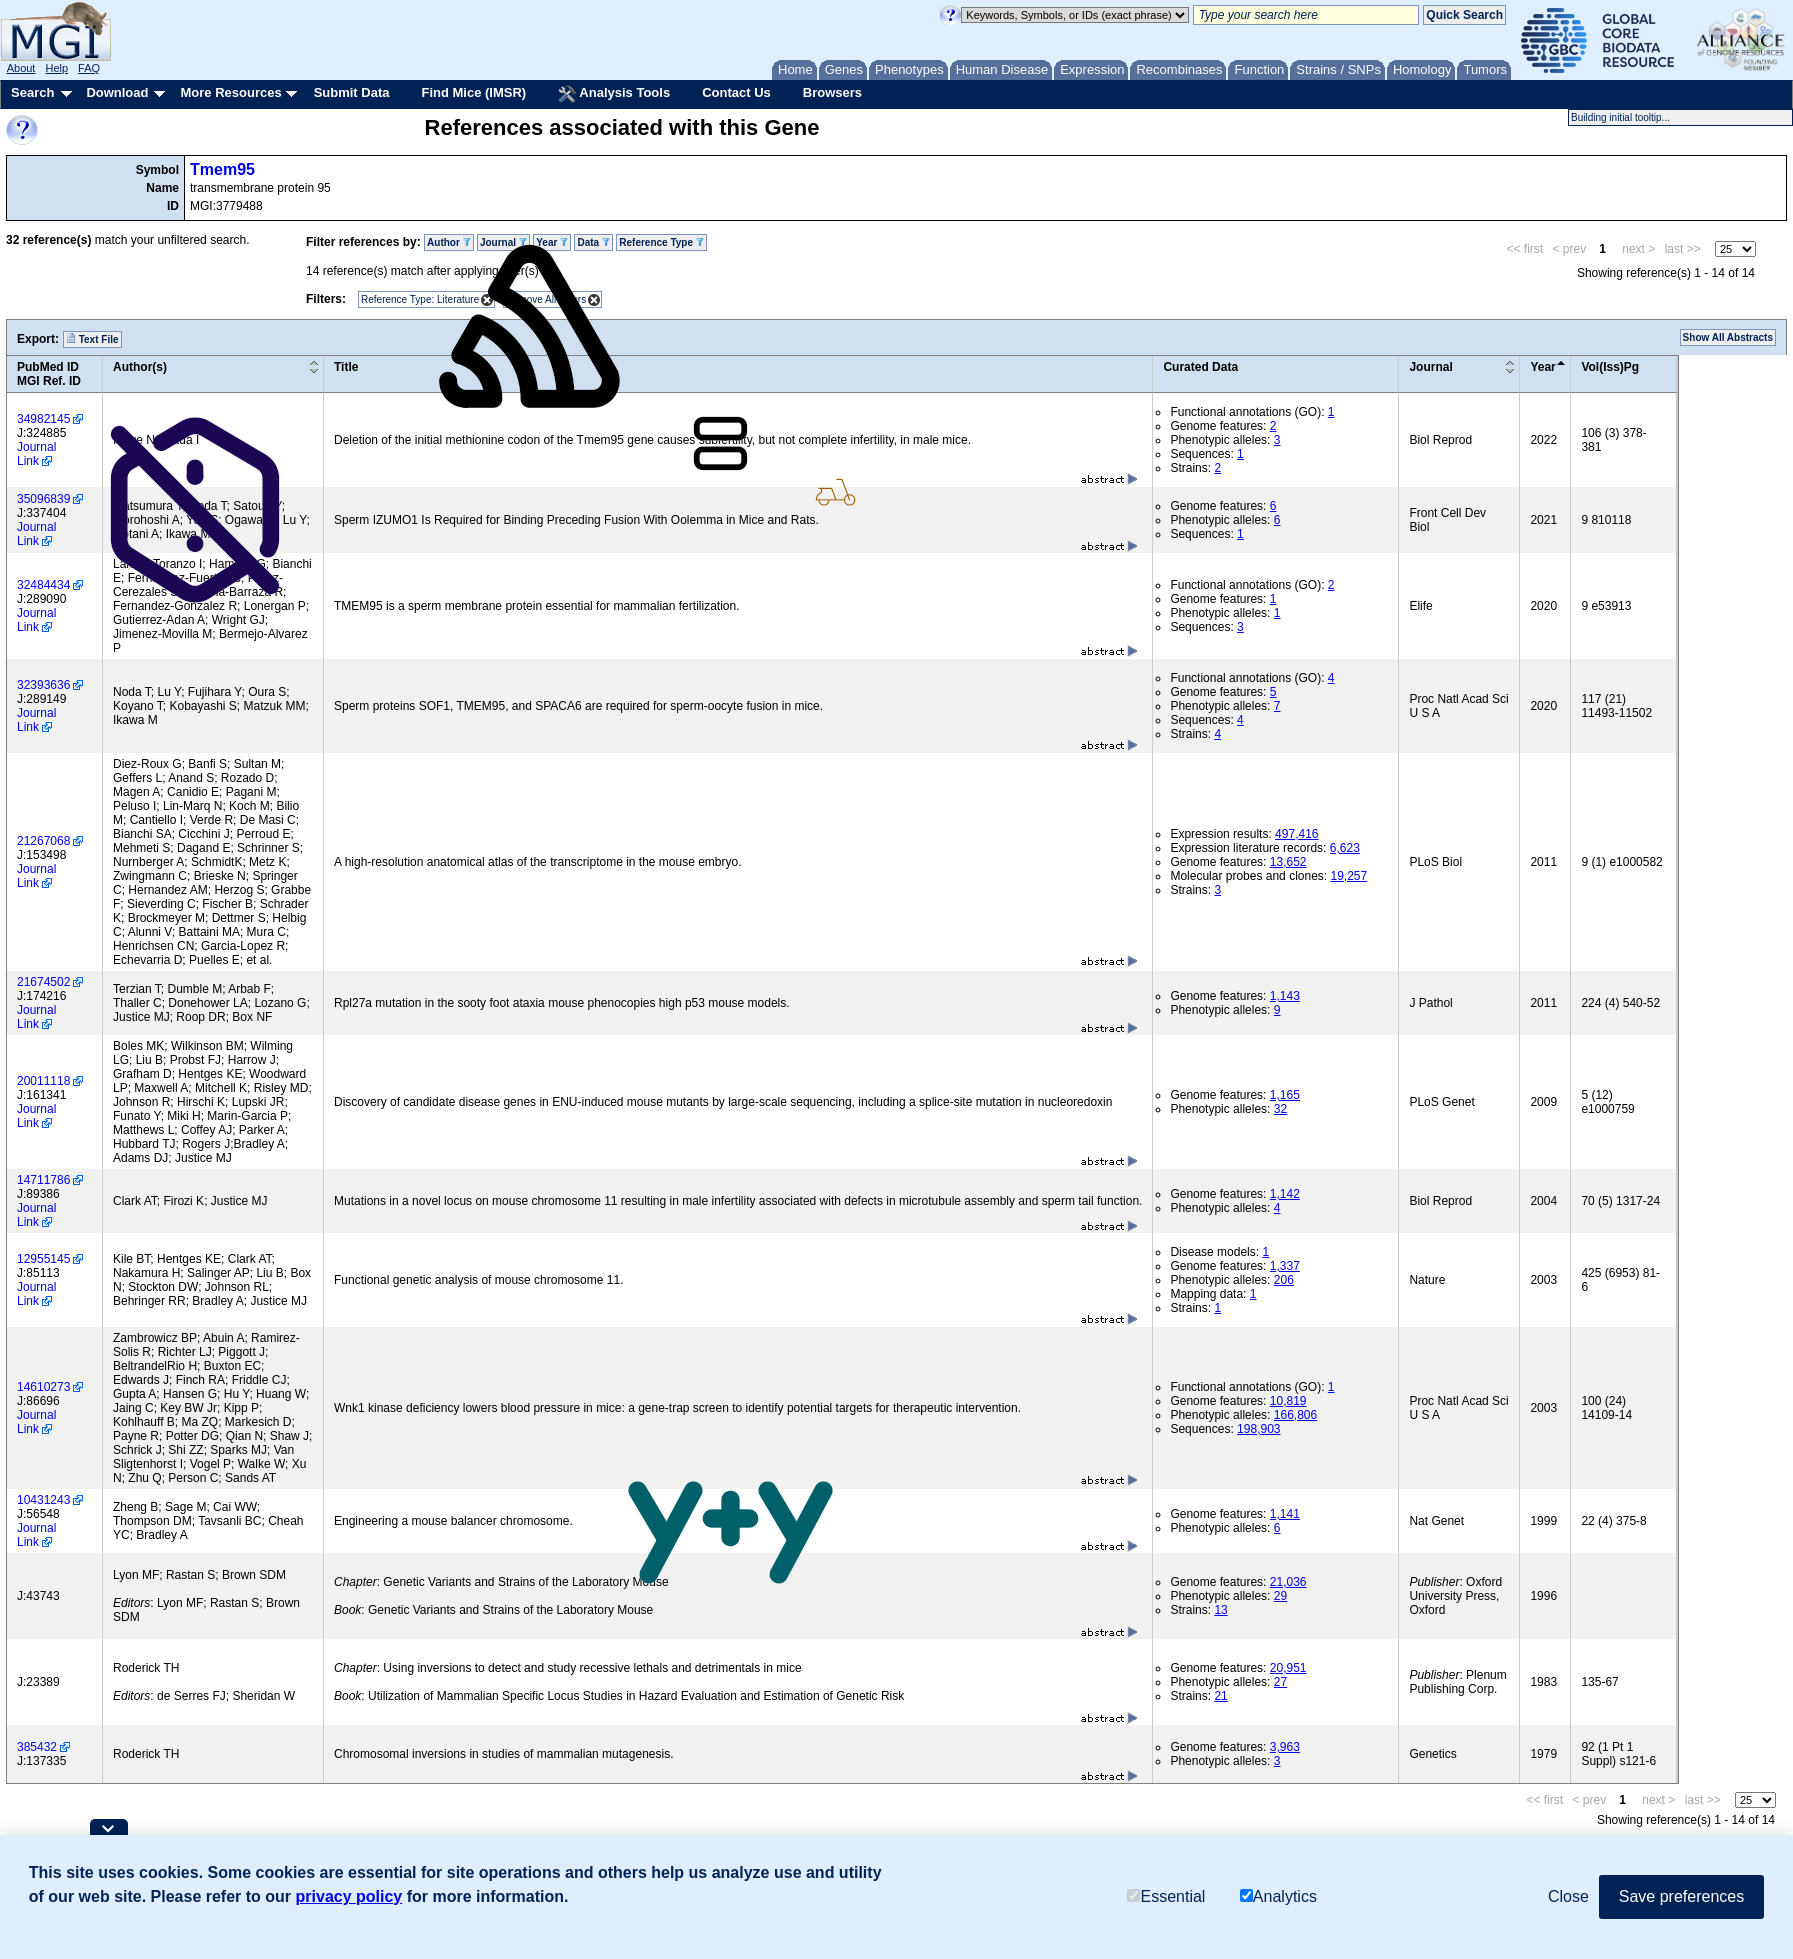  What do you see at coordinates (835, 493) in the screenshot?
I see `select moped or scooter delivery option` at bounding box center [835, 493].